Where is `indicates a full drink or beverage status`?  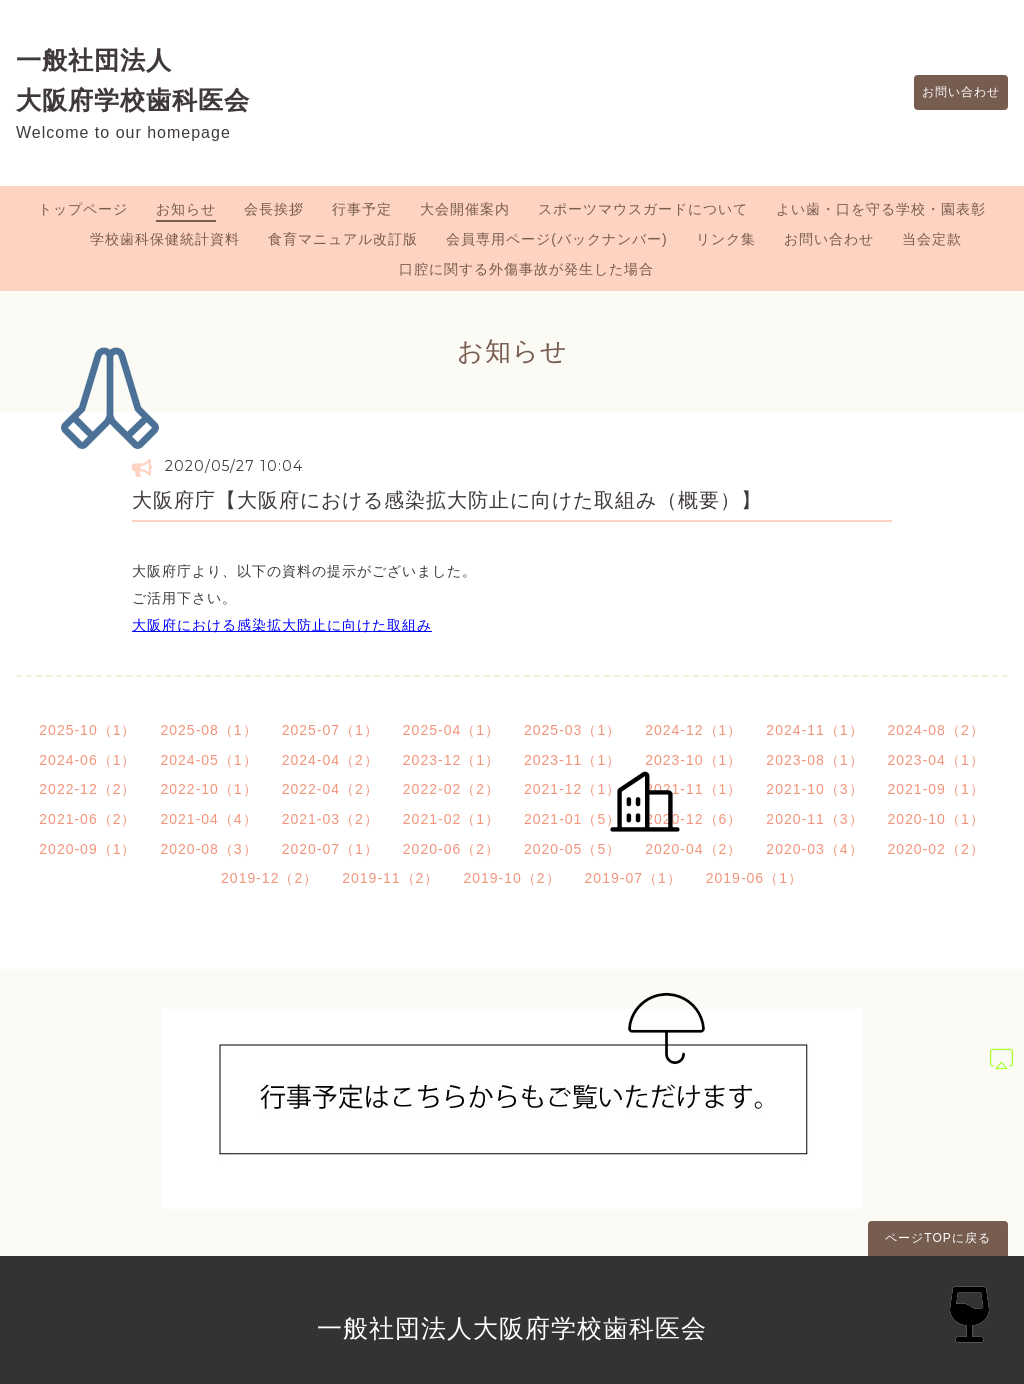 indicates a full drink or beverage status is located at coordinates (969, 1314).